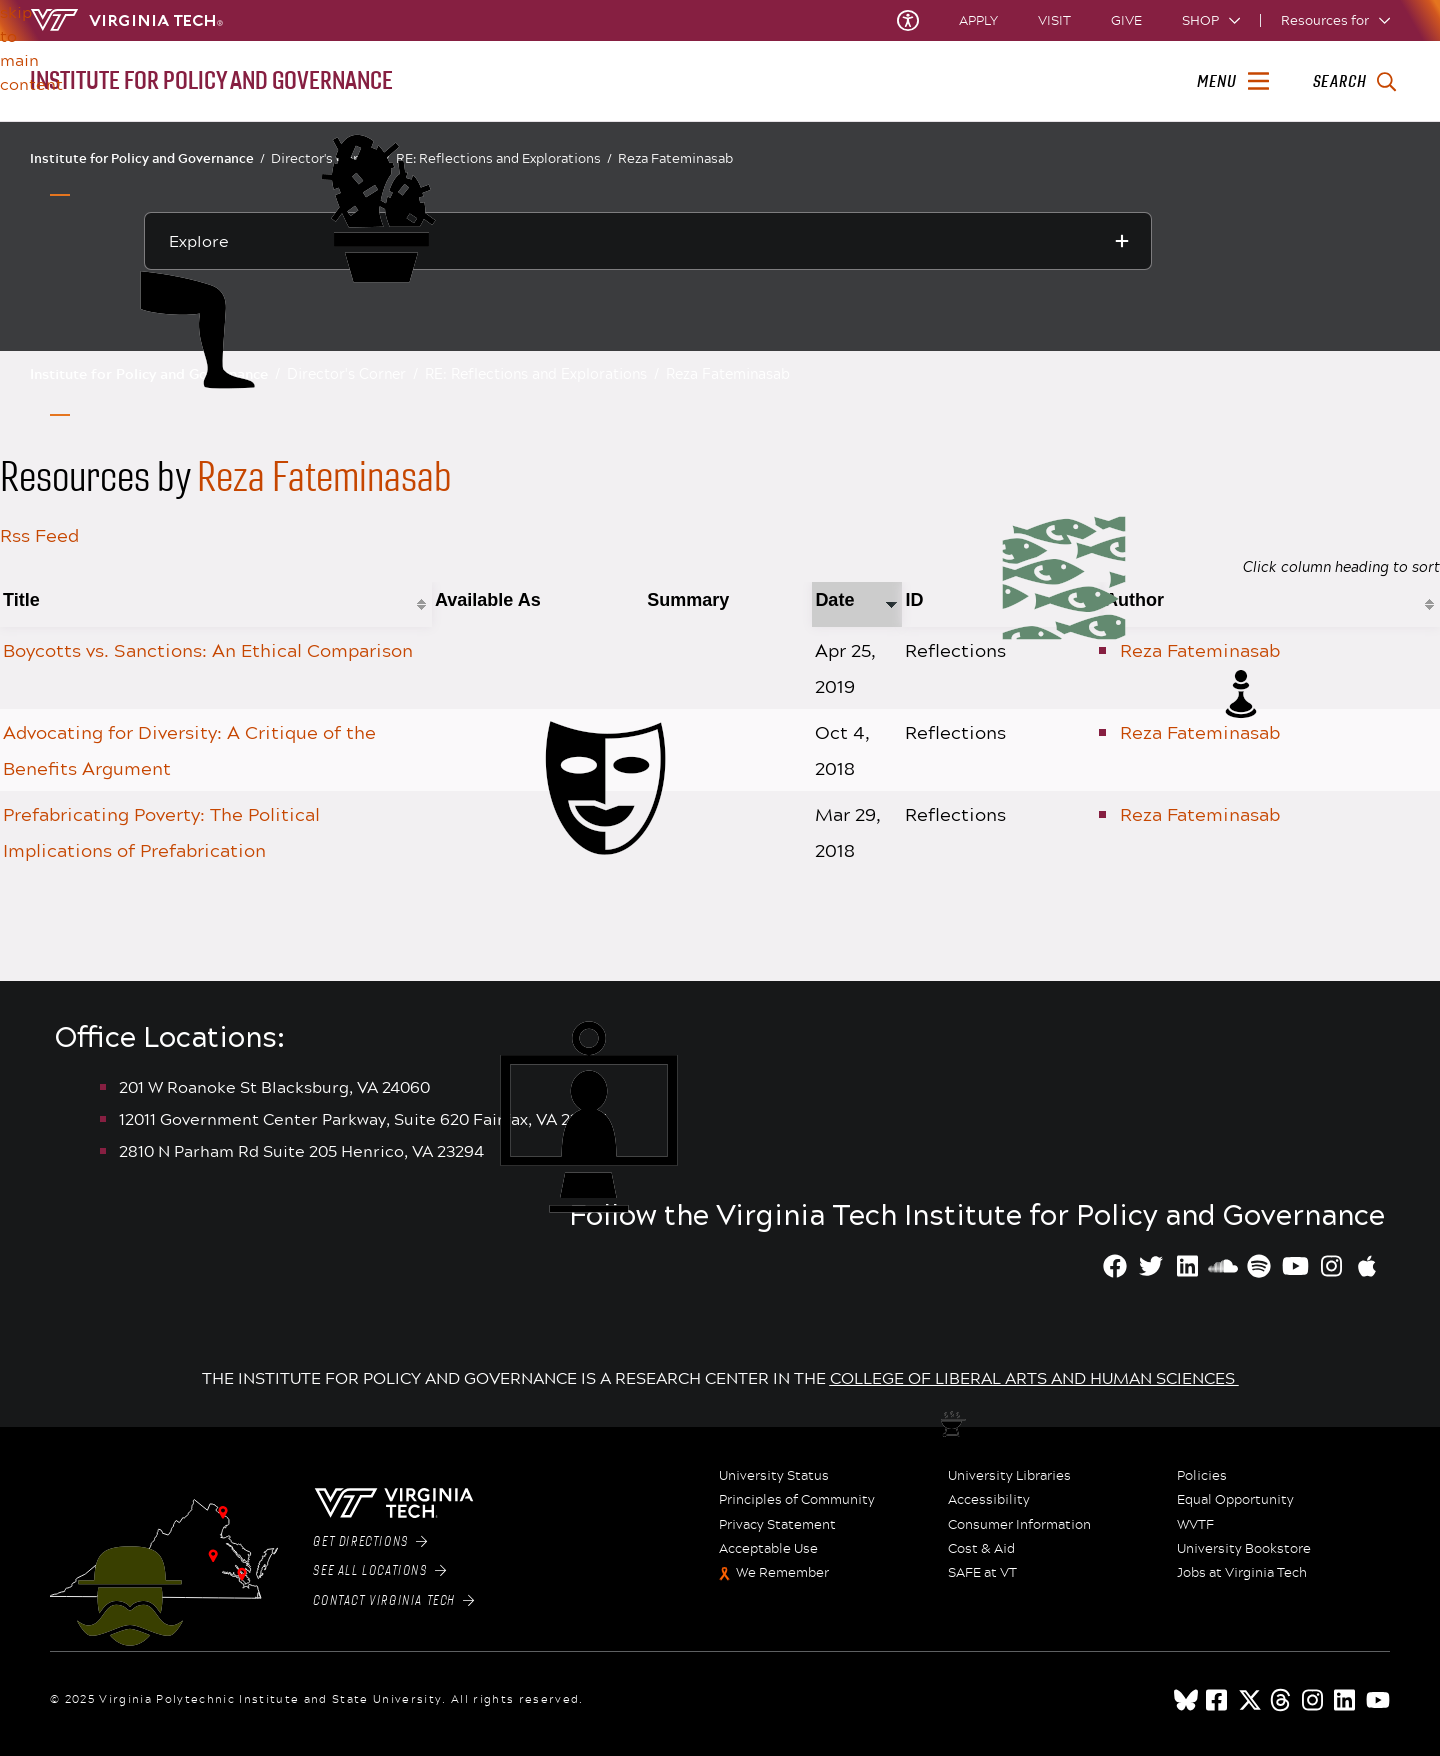 Image resolution: width=1440 pixels, height=1756 pixels. I want to click on select leg in body part anatomy diagram, so click(199, 330).